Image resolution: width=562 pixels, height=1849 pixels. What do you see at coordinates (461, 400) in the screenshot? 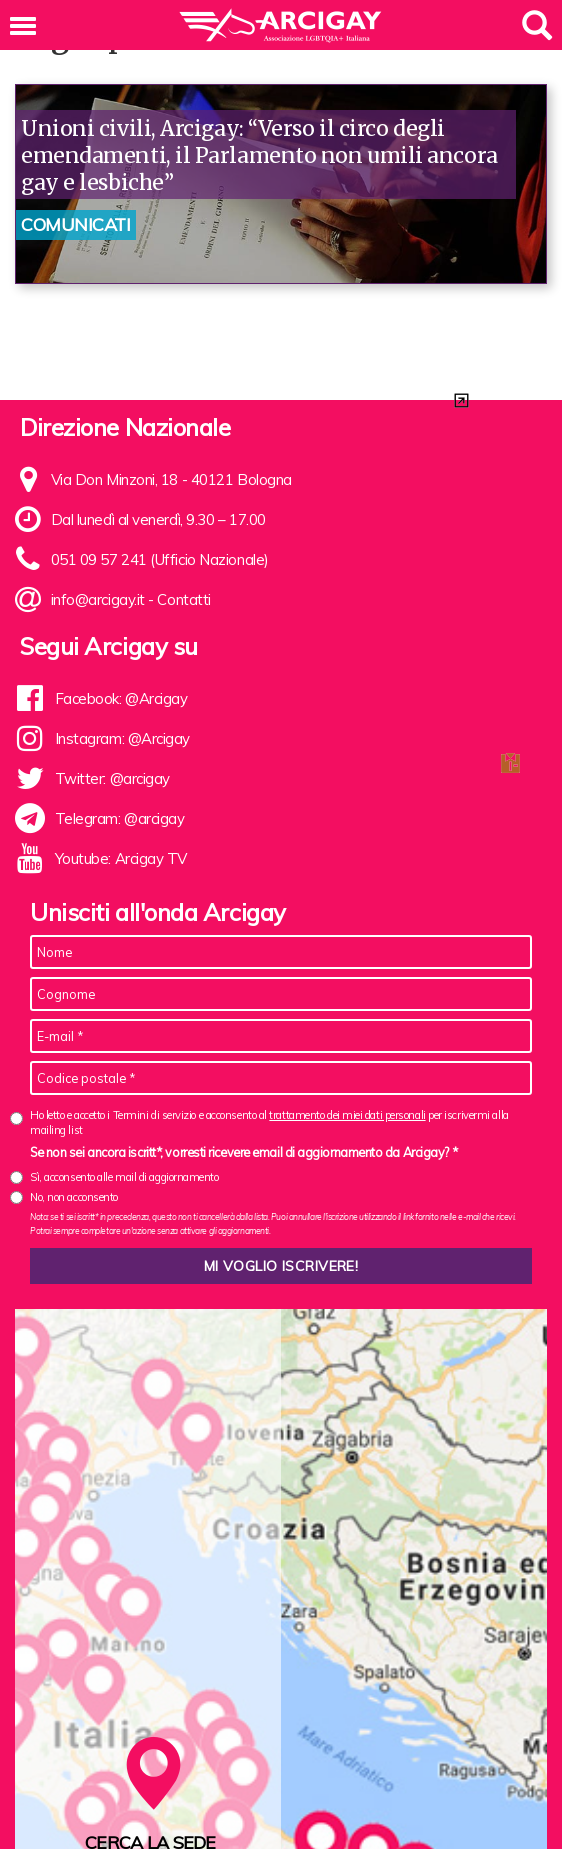
I see `open link in new window` at bounding box center [461, 400].